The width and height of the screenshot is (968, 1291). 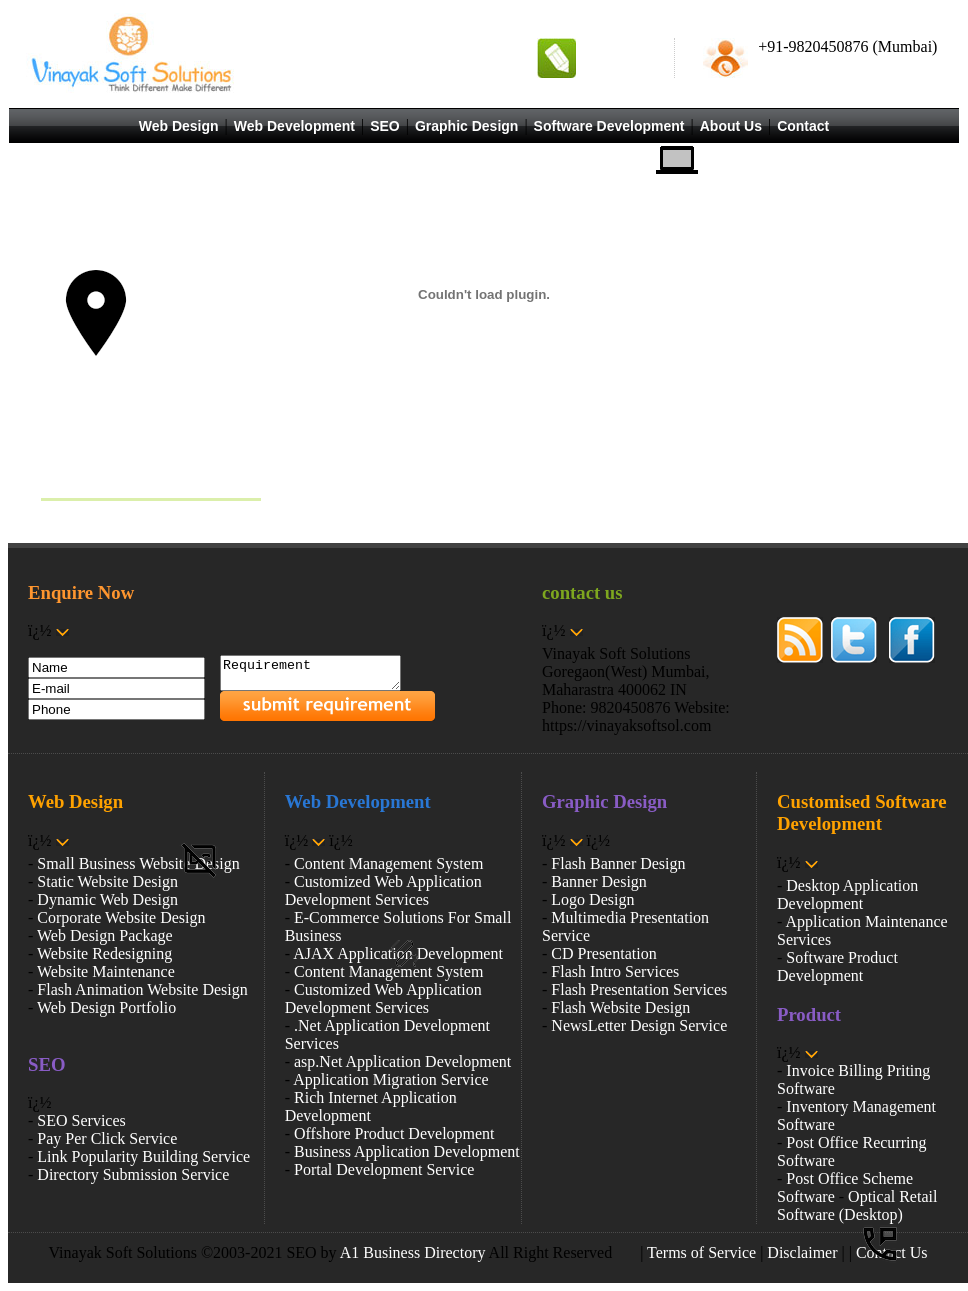 I want to click on view current location on map, so click(x=96, y=313).